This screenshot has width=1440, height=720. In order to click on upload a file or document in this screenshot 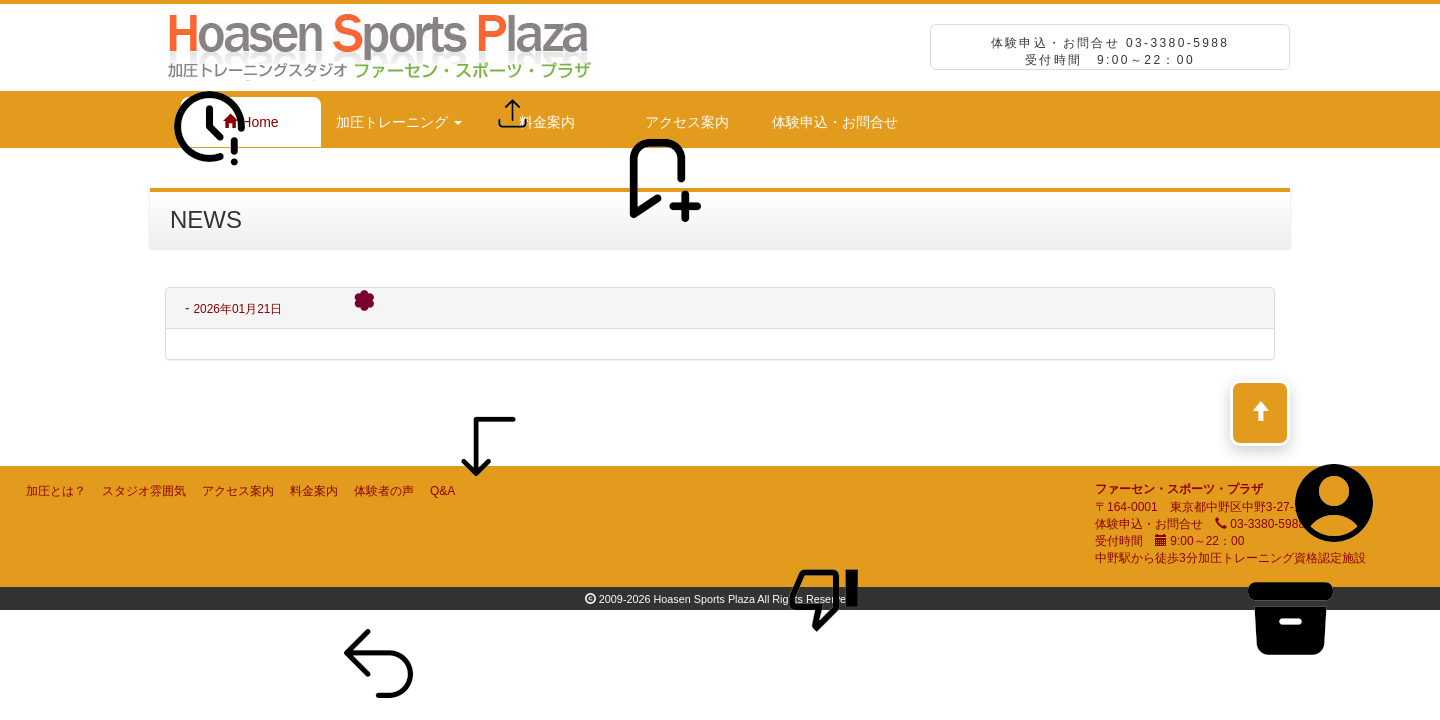, I will do `click(512, 113)`.